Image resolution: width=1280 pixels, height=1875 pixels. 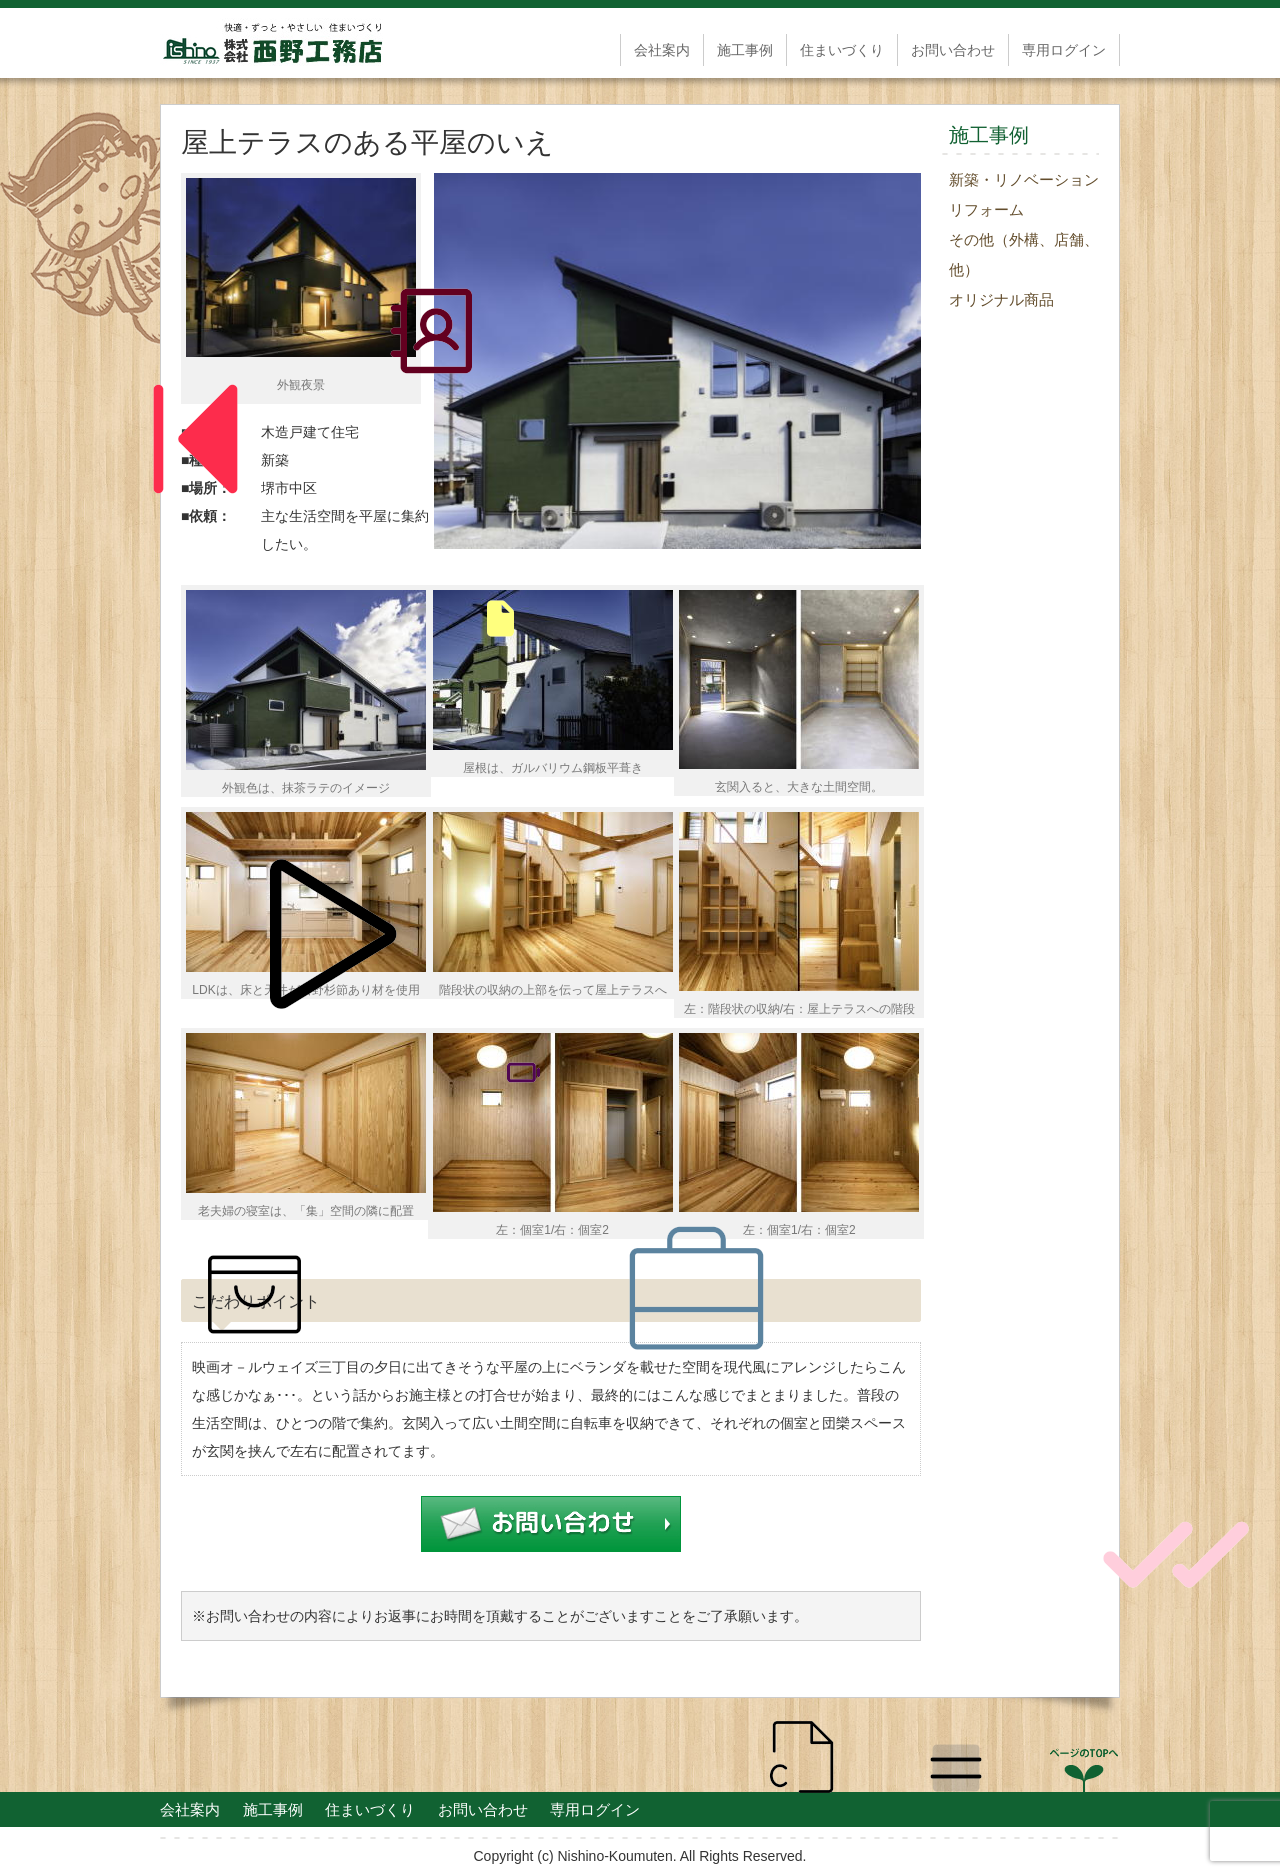 I want to click on view or open a file, so click(x=500, y=618).